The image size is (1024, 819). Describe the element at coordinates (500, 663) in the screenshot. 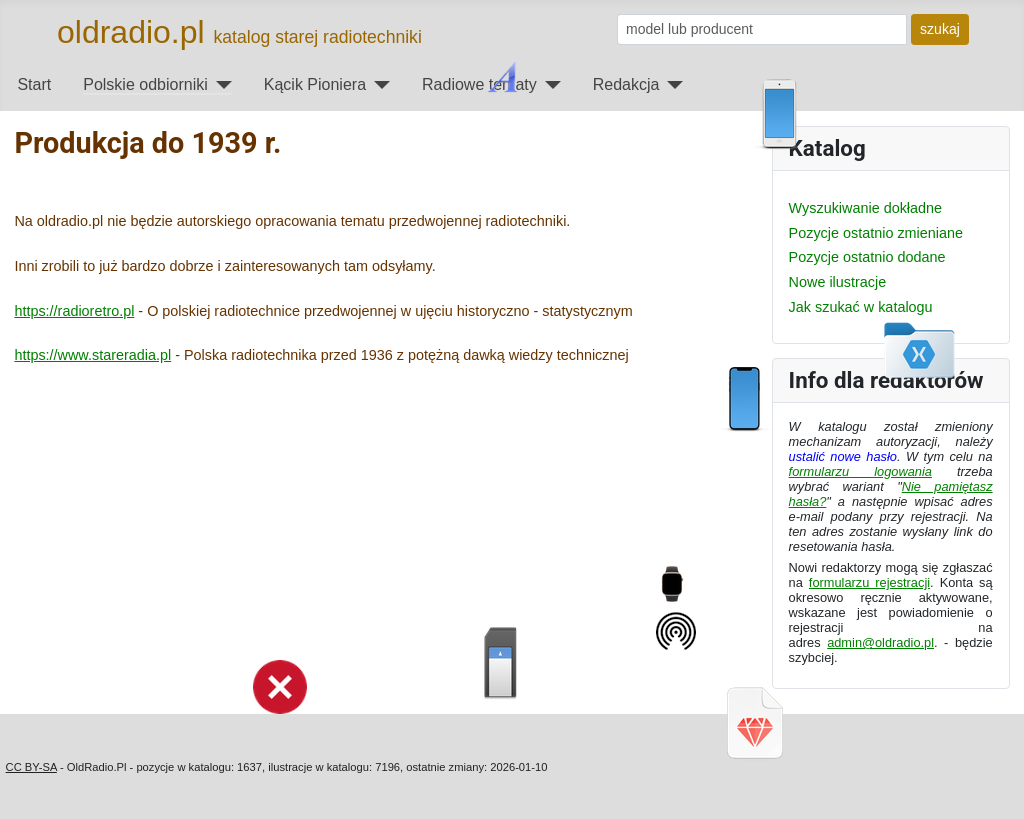

I see `access memory stick or removable storage` at that location.